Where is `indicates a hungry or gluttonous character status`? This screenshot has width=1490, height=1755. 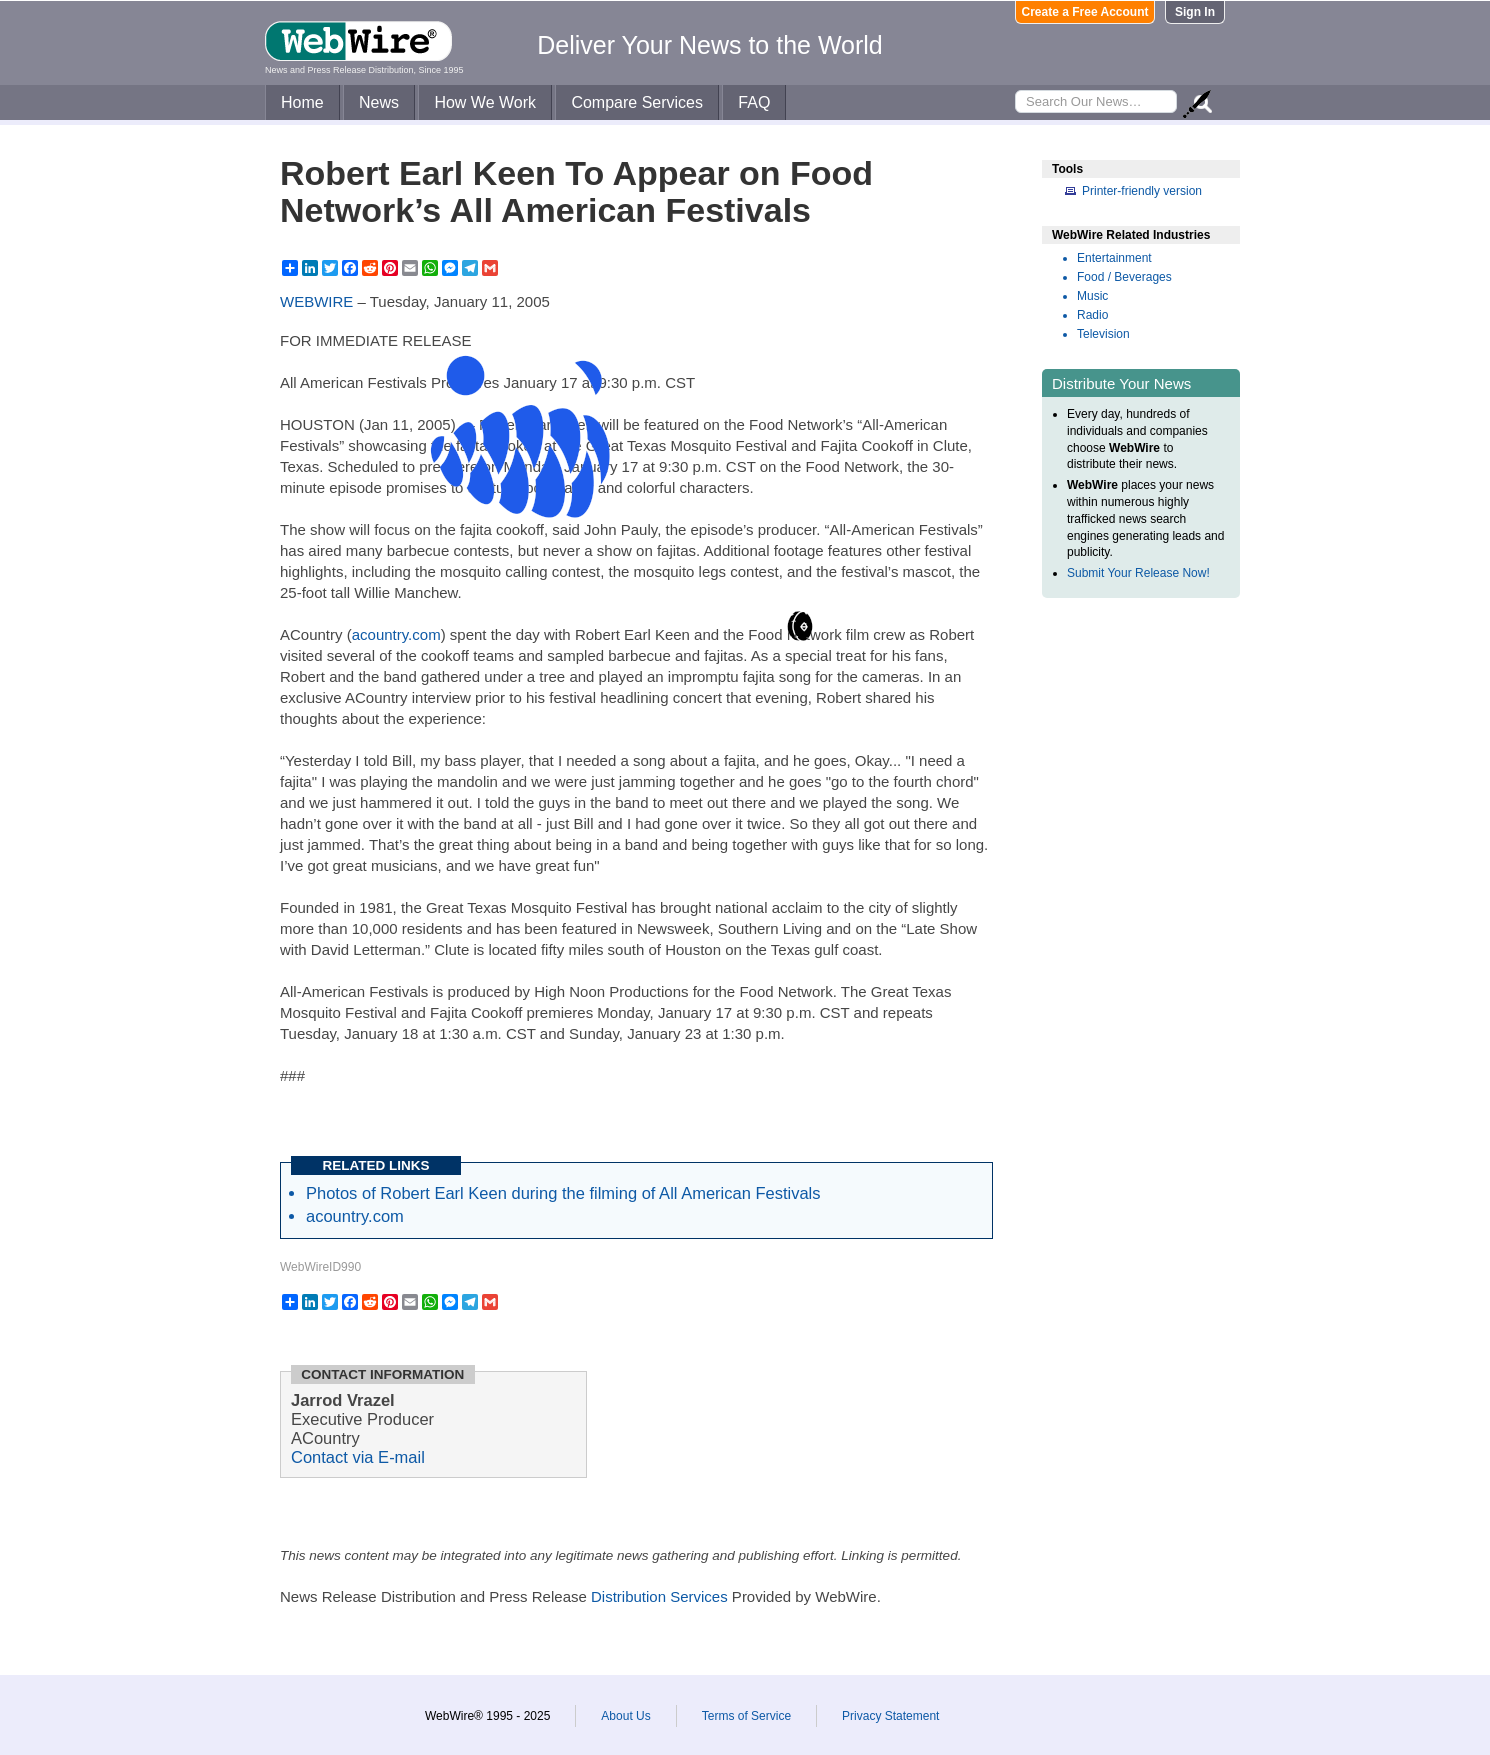
indicates a hungry or gluttonous character status is located at coordinates (521, 439).